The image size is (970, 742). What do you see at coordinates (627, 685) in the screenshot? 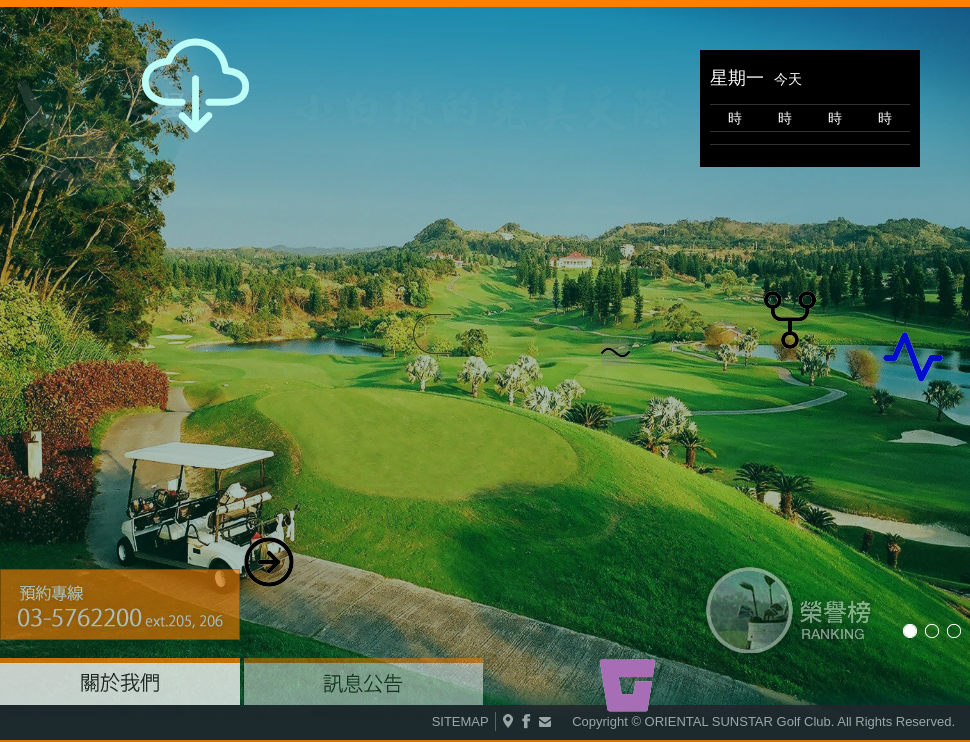
I see `link to Bitbucket repository` at bounding box center [627, 685].